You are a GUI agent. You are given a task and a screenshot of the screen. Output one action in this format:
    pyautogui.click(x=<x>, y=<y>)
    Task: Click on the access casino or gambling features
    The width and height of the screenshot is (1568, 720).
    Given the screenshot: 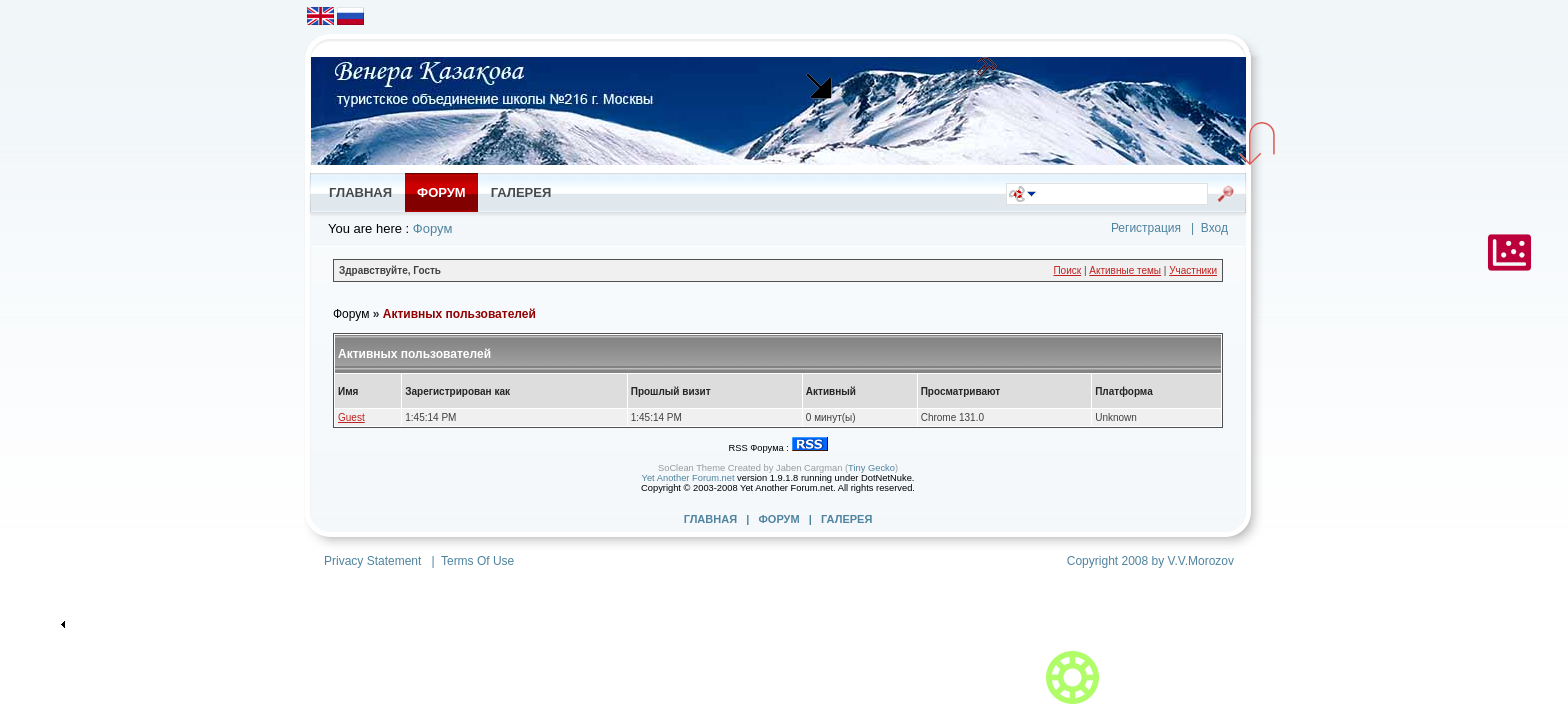 What is the action you would take?
    pyautogui.click(x=1072, y=677)
    